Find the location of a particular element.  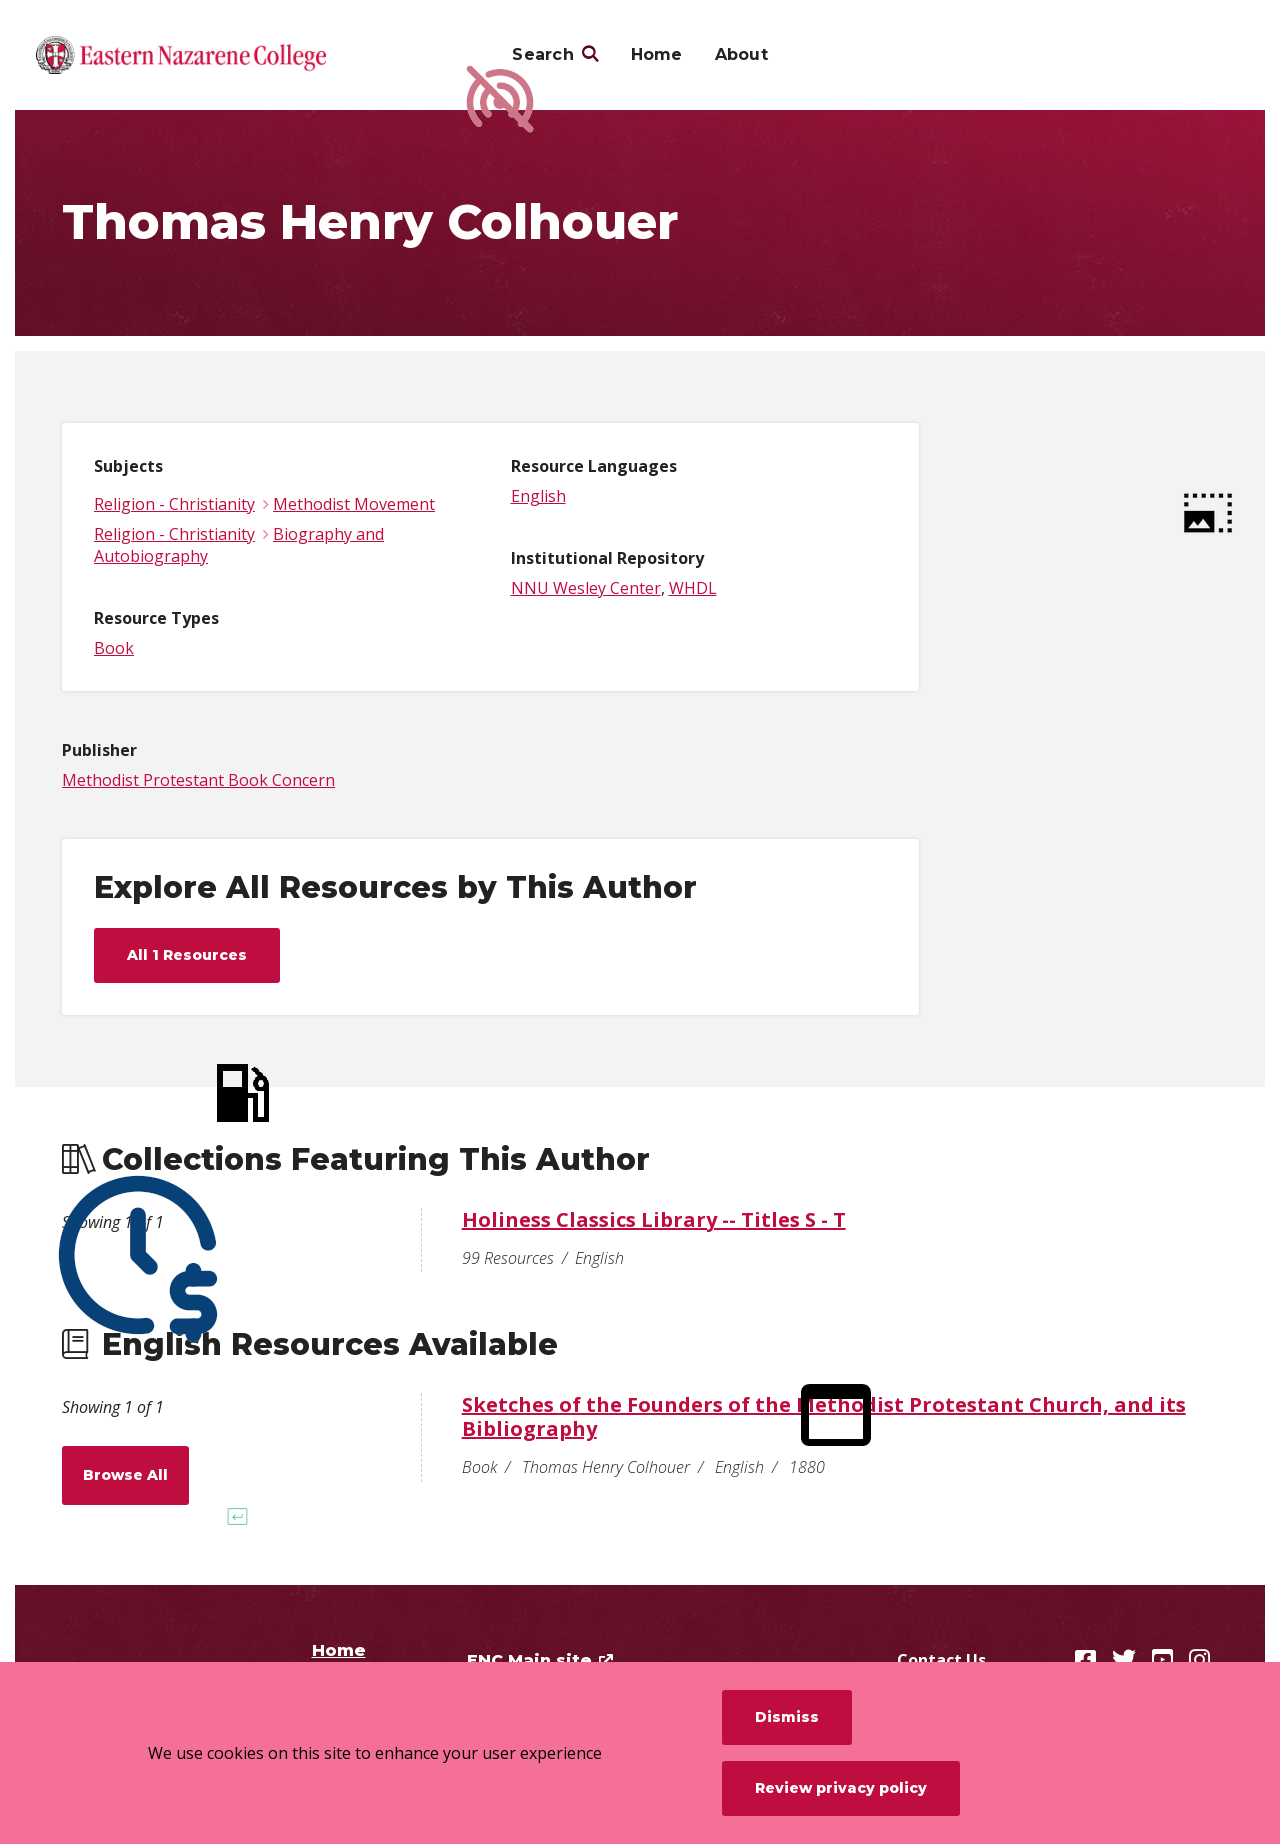

resize image to large format is located at coordinates (1208, 513).